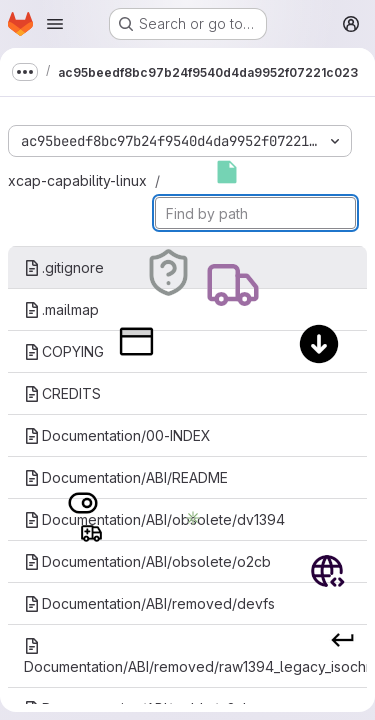 Image resolution: width=375 pixels, height=720 pixels. What do you see at coordinates (136, 341) in the screenshot?
I see `open web browser` at bounding box center [136, 341].